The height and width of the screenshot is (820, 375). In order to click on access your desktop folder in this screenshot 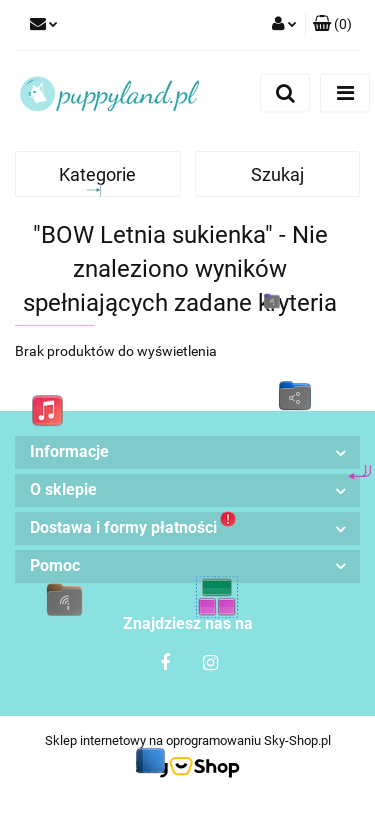, I will do `click(150, 759)`.